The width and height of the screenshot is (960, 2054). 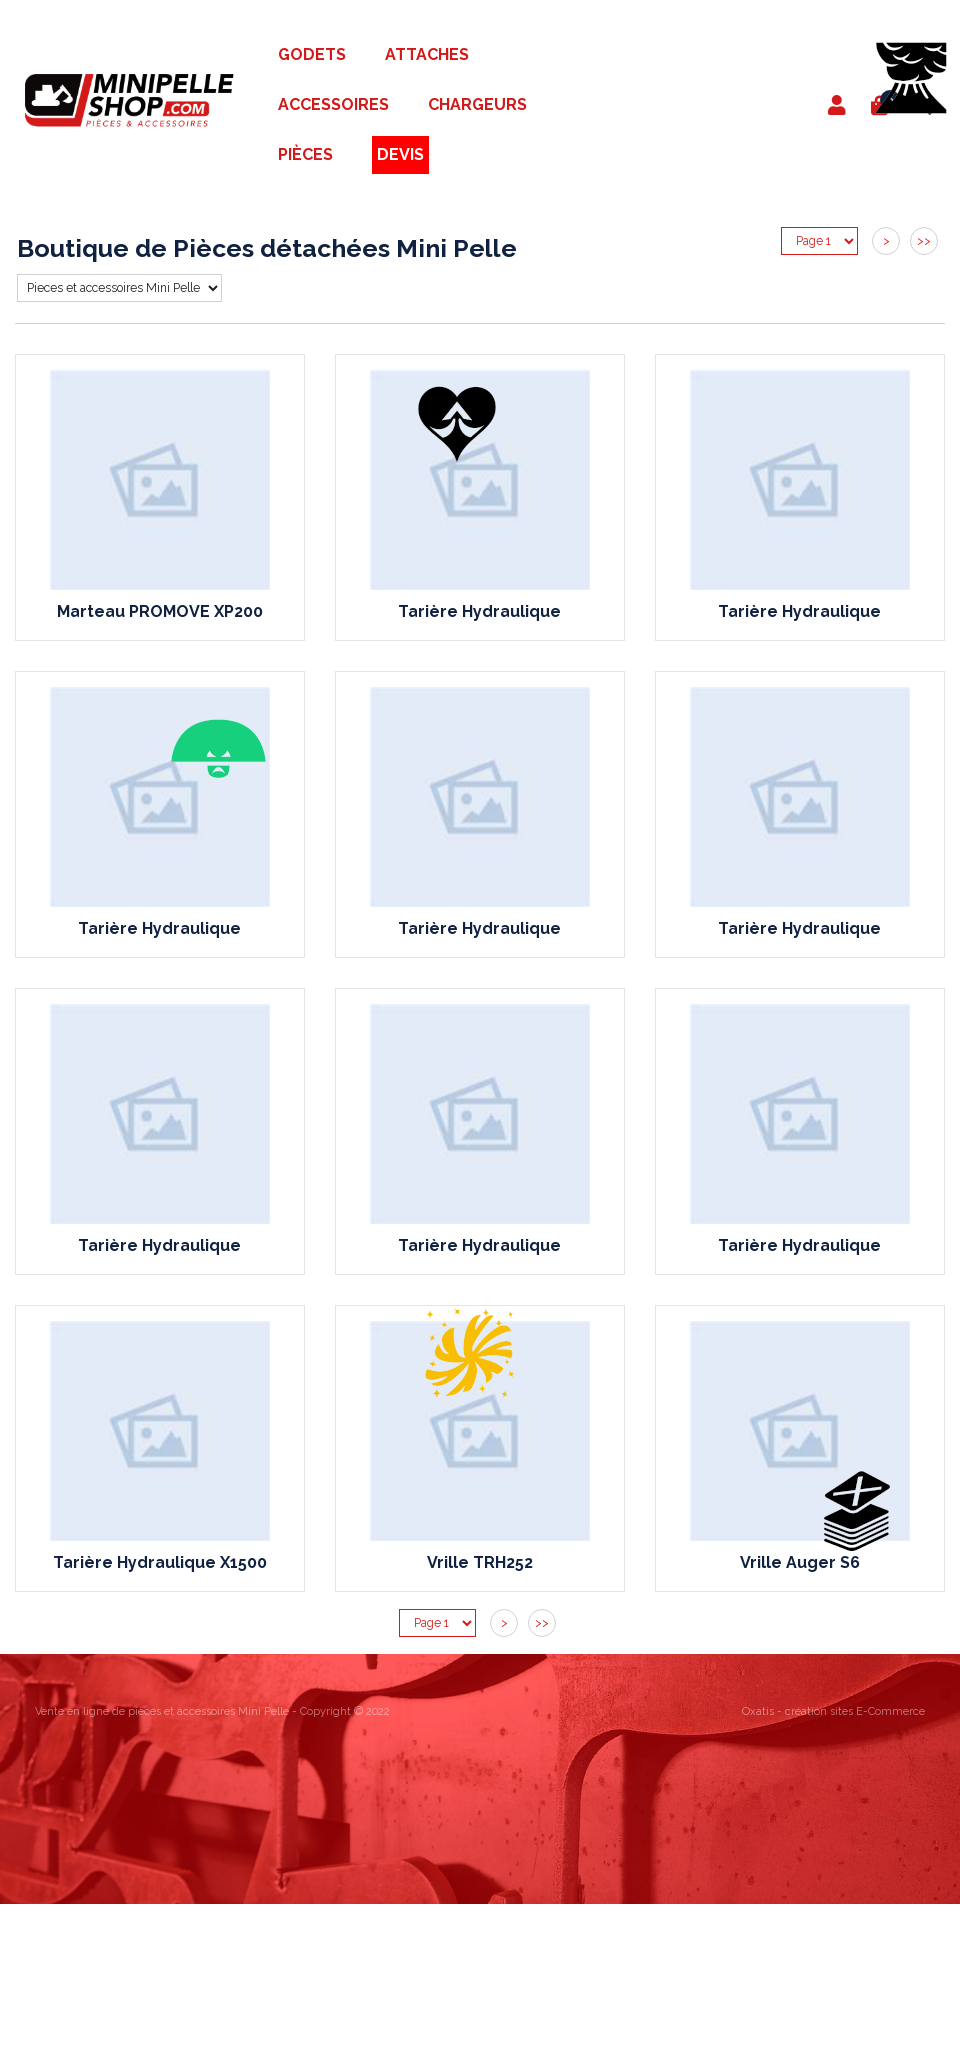 What do you see at coordinates (218, 750) in the screenshot?
I see `select knight or armored character class` at bounding box center [218, 750].